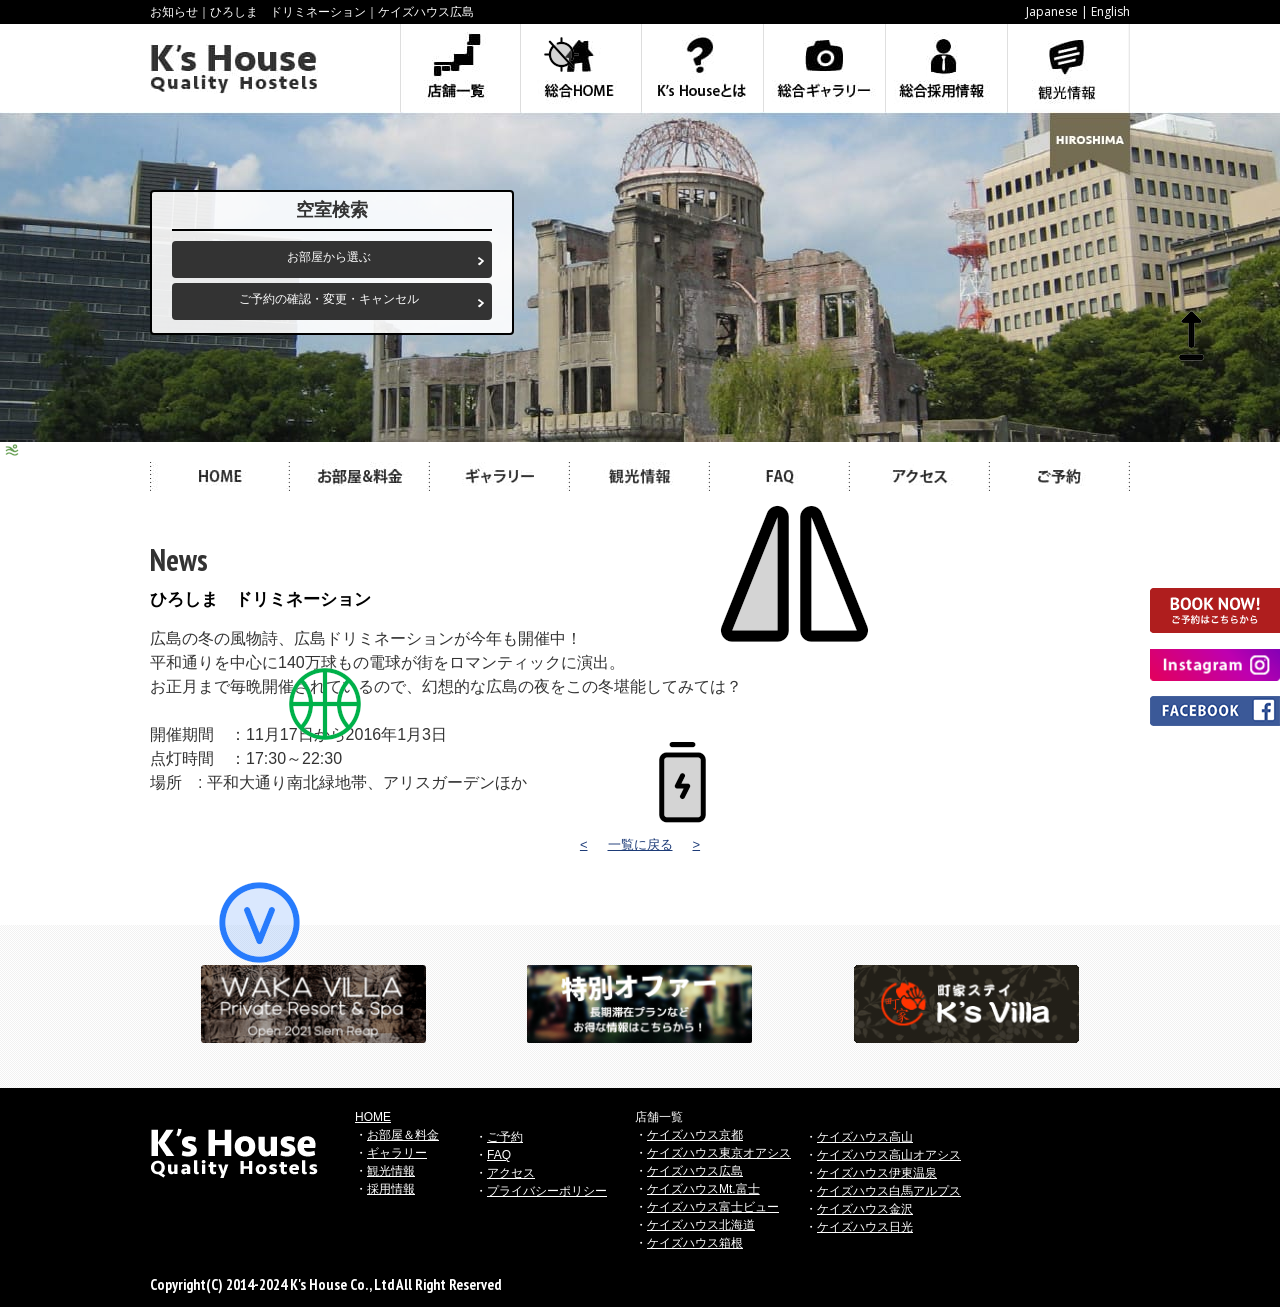 The image size is (1280, 1307). I want to click on indicates device is currently charging, so click(682, 783).